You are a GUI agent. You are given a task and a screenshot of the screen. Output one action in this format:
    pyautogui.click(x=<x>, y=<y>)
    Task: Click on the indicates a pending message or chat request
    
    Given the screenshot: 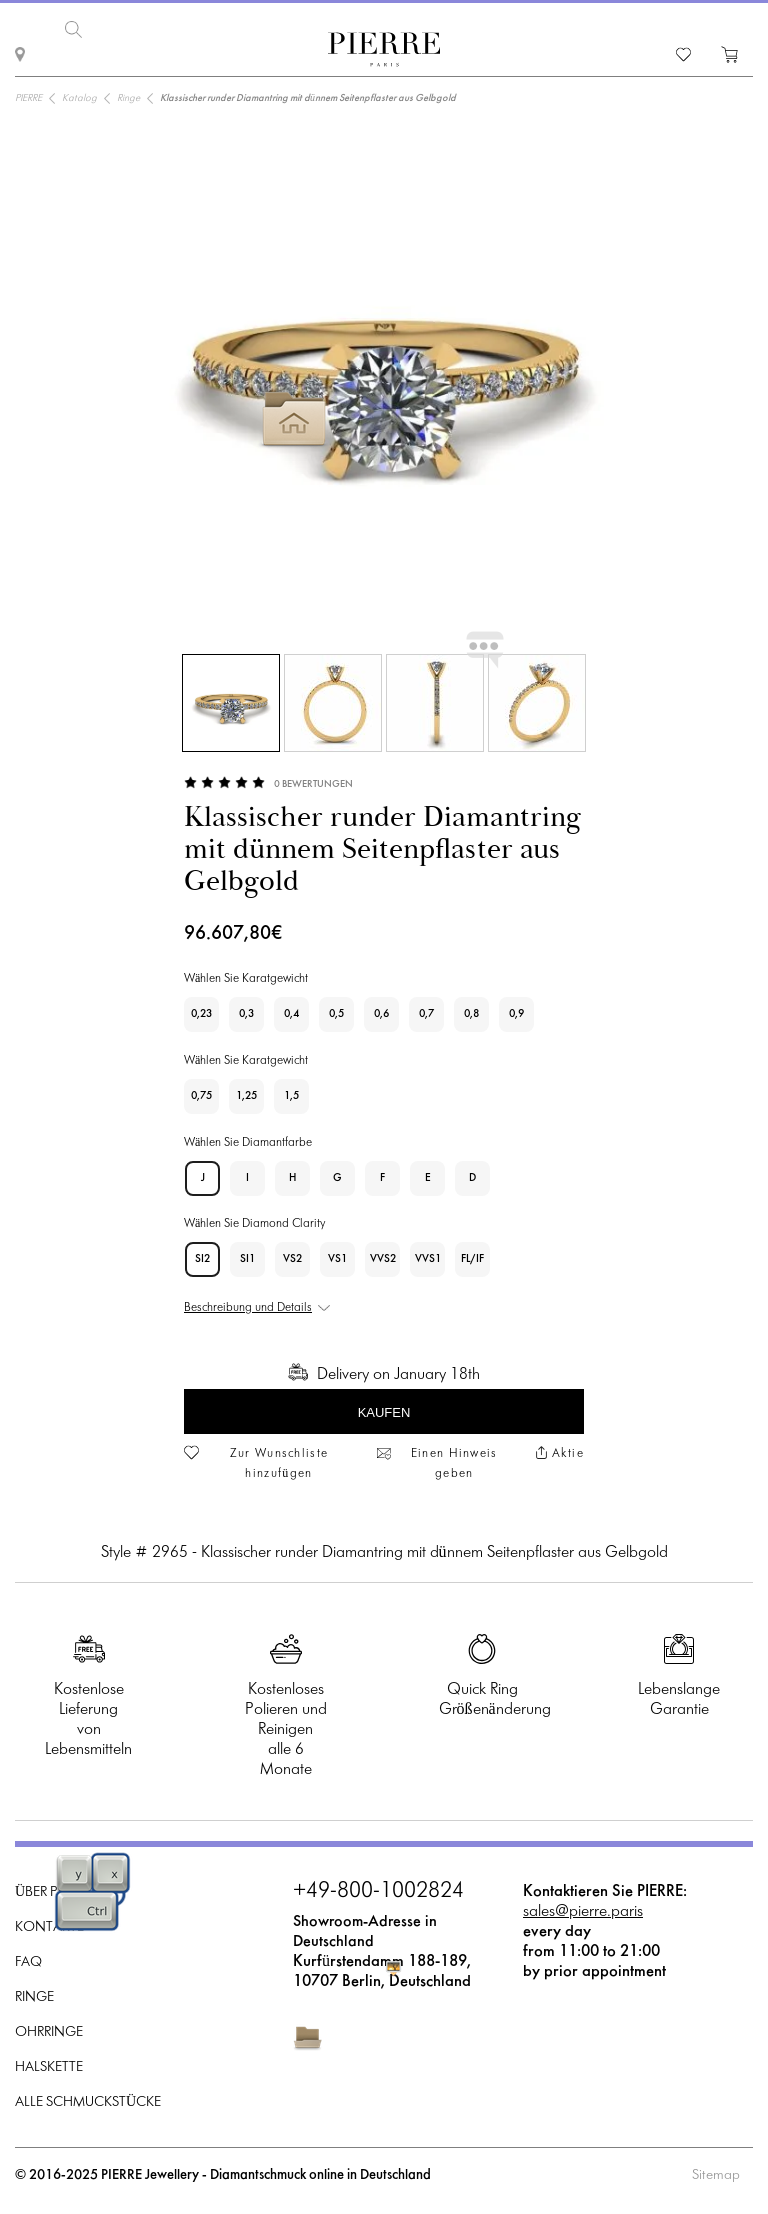 What is the action you would take?
    pyautogui.click(x=485, y=650)
    